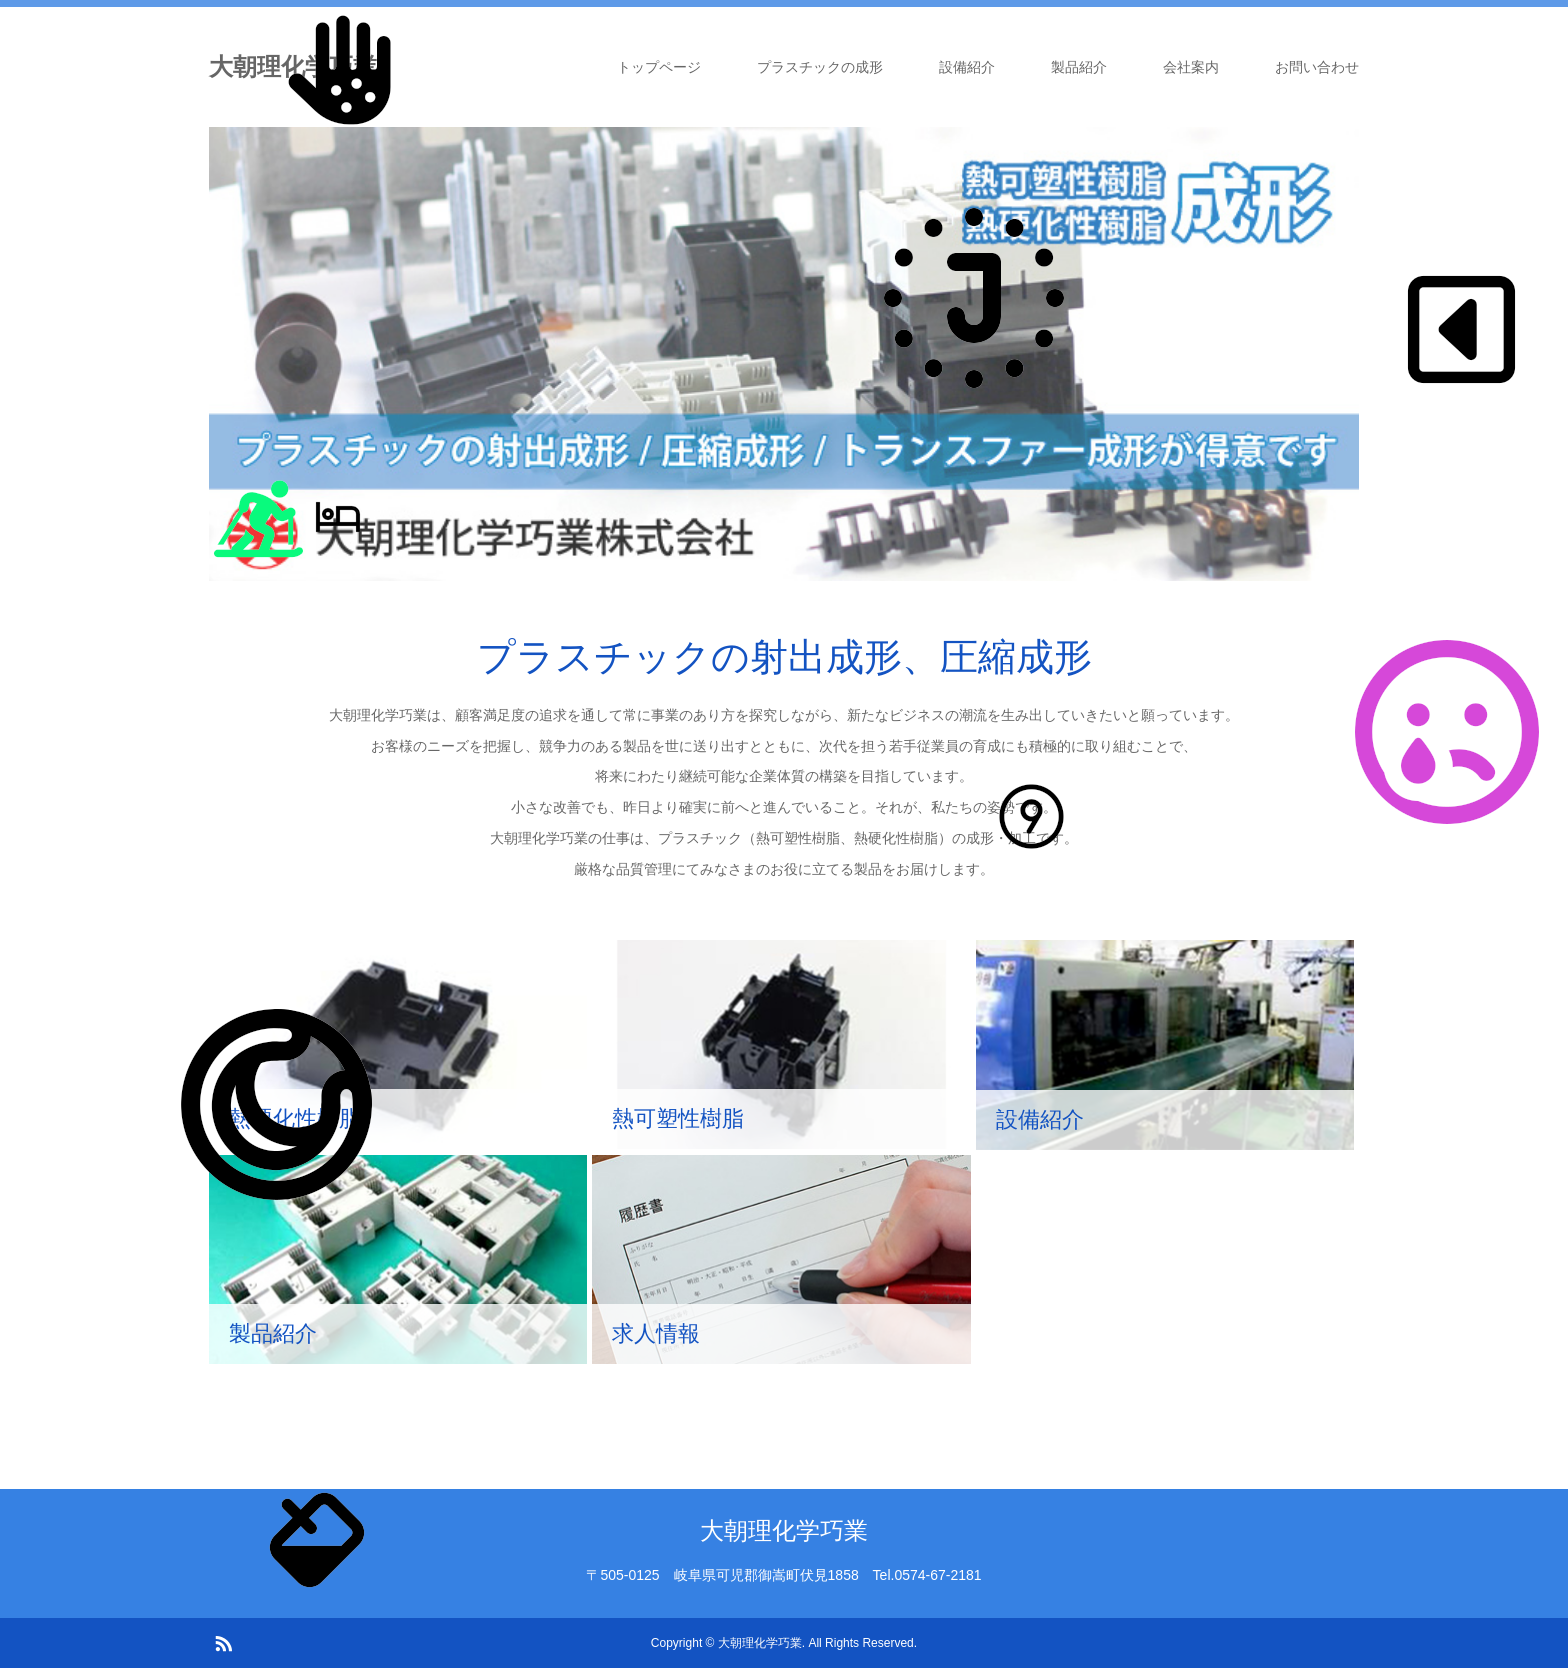 The image size is (1568, 1668). Describe the element at coordinates (276, 1104) in the screenshot. I see `open Cinema 4D application` at that location.